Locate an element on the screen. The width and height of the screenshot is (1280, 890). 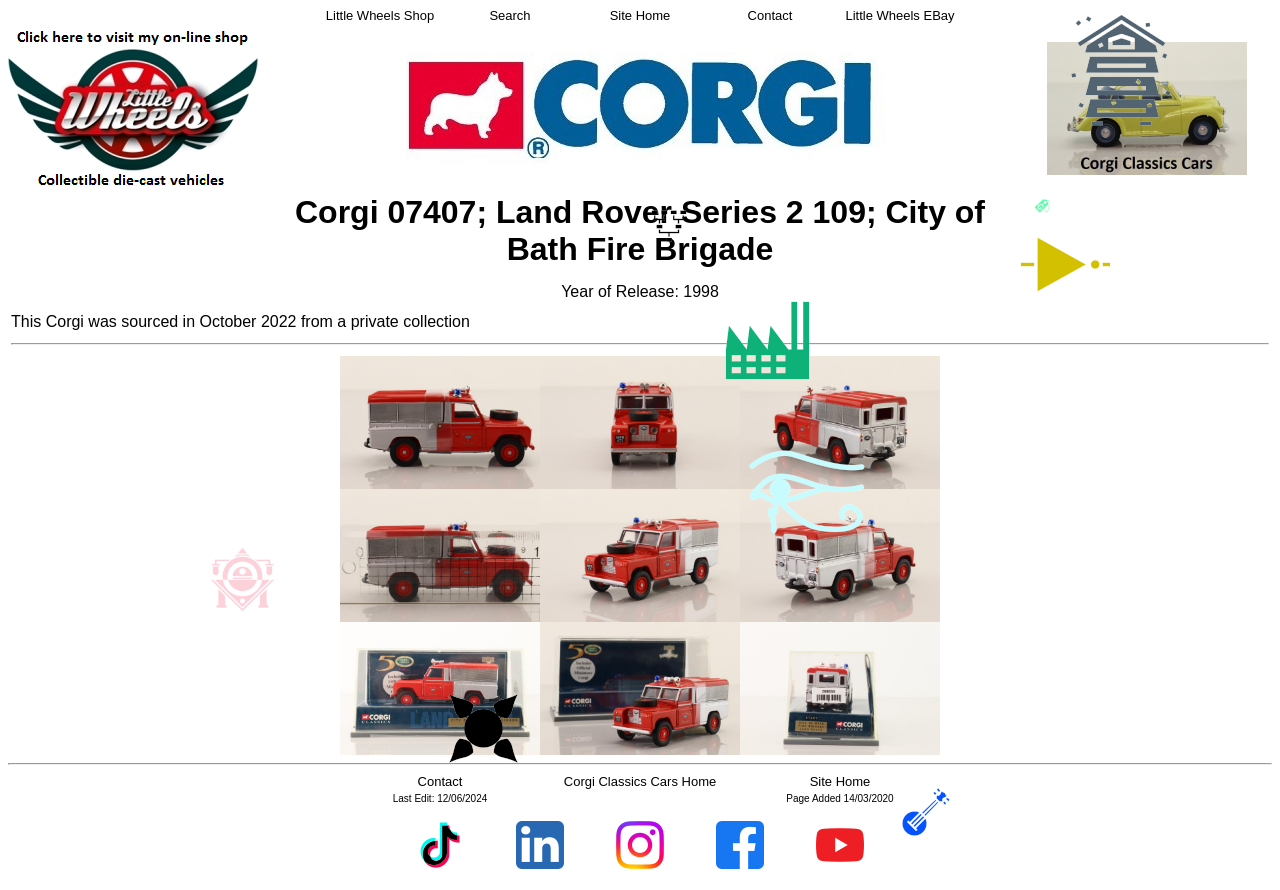
access banjo or folk music content is located at coordinates (926, 812).